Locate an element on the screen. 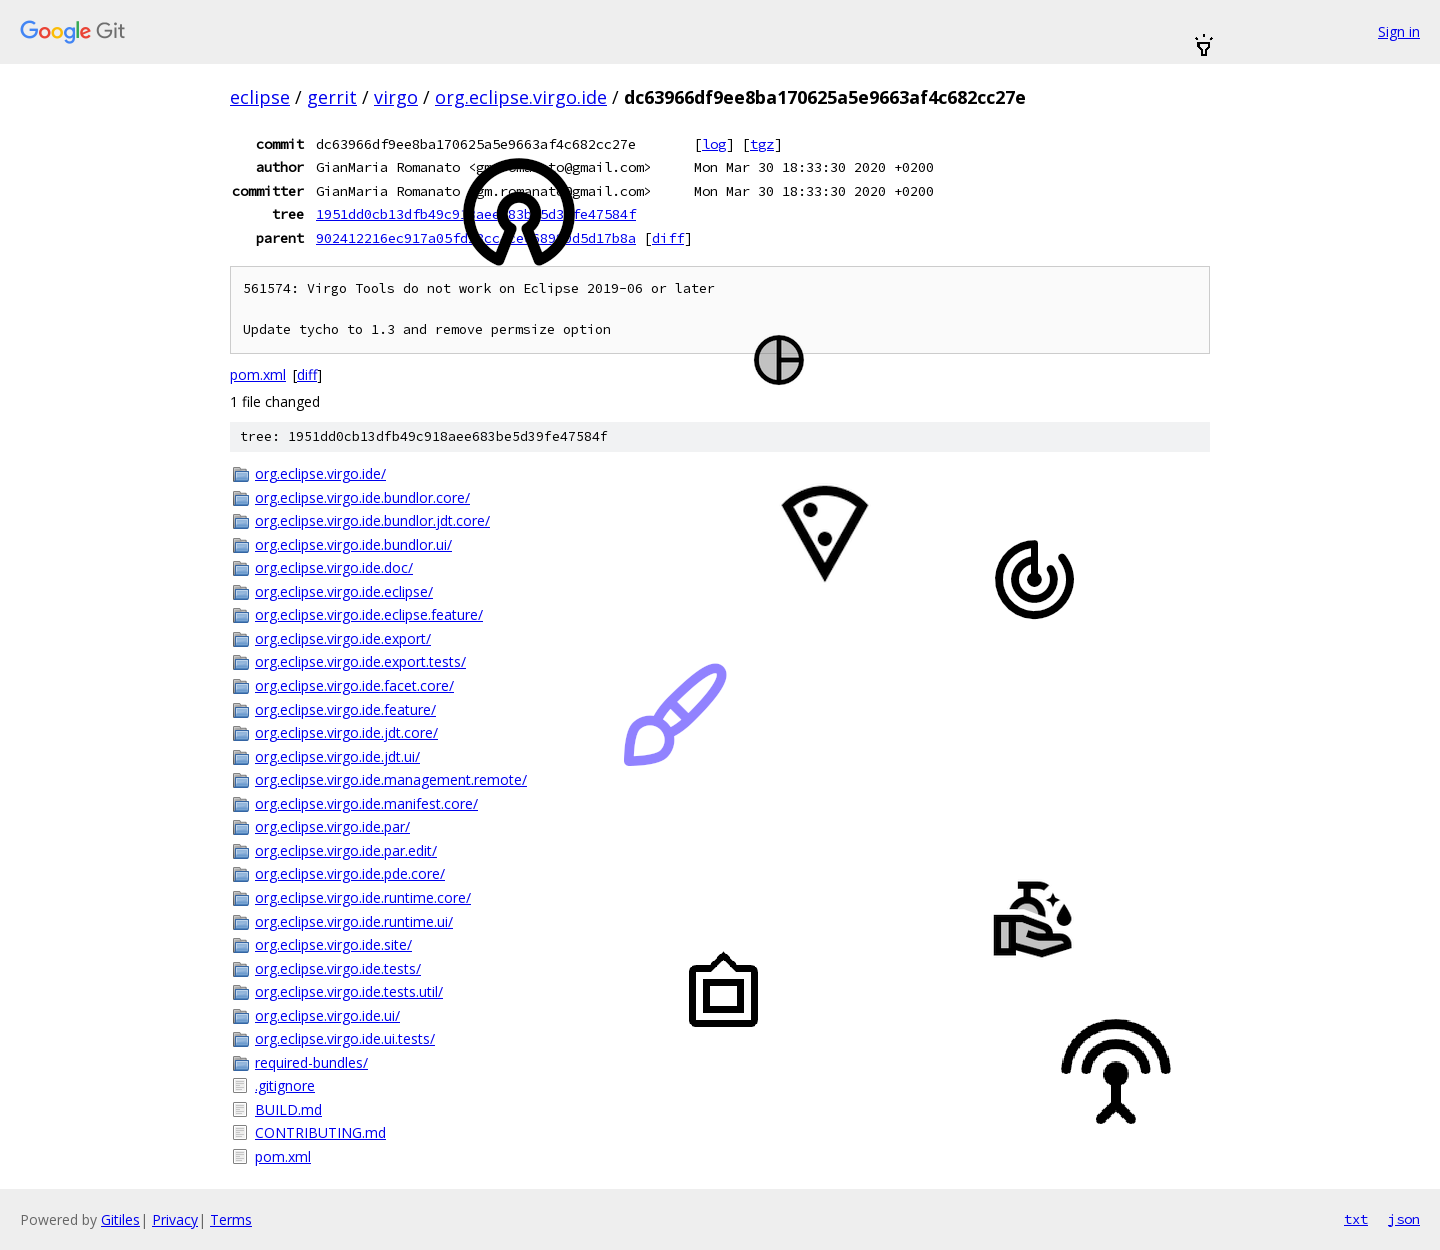 The height and width of the screenshot is (1250, 1440). indicates open source software or project is located at coordinates (519, 214).